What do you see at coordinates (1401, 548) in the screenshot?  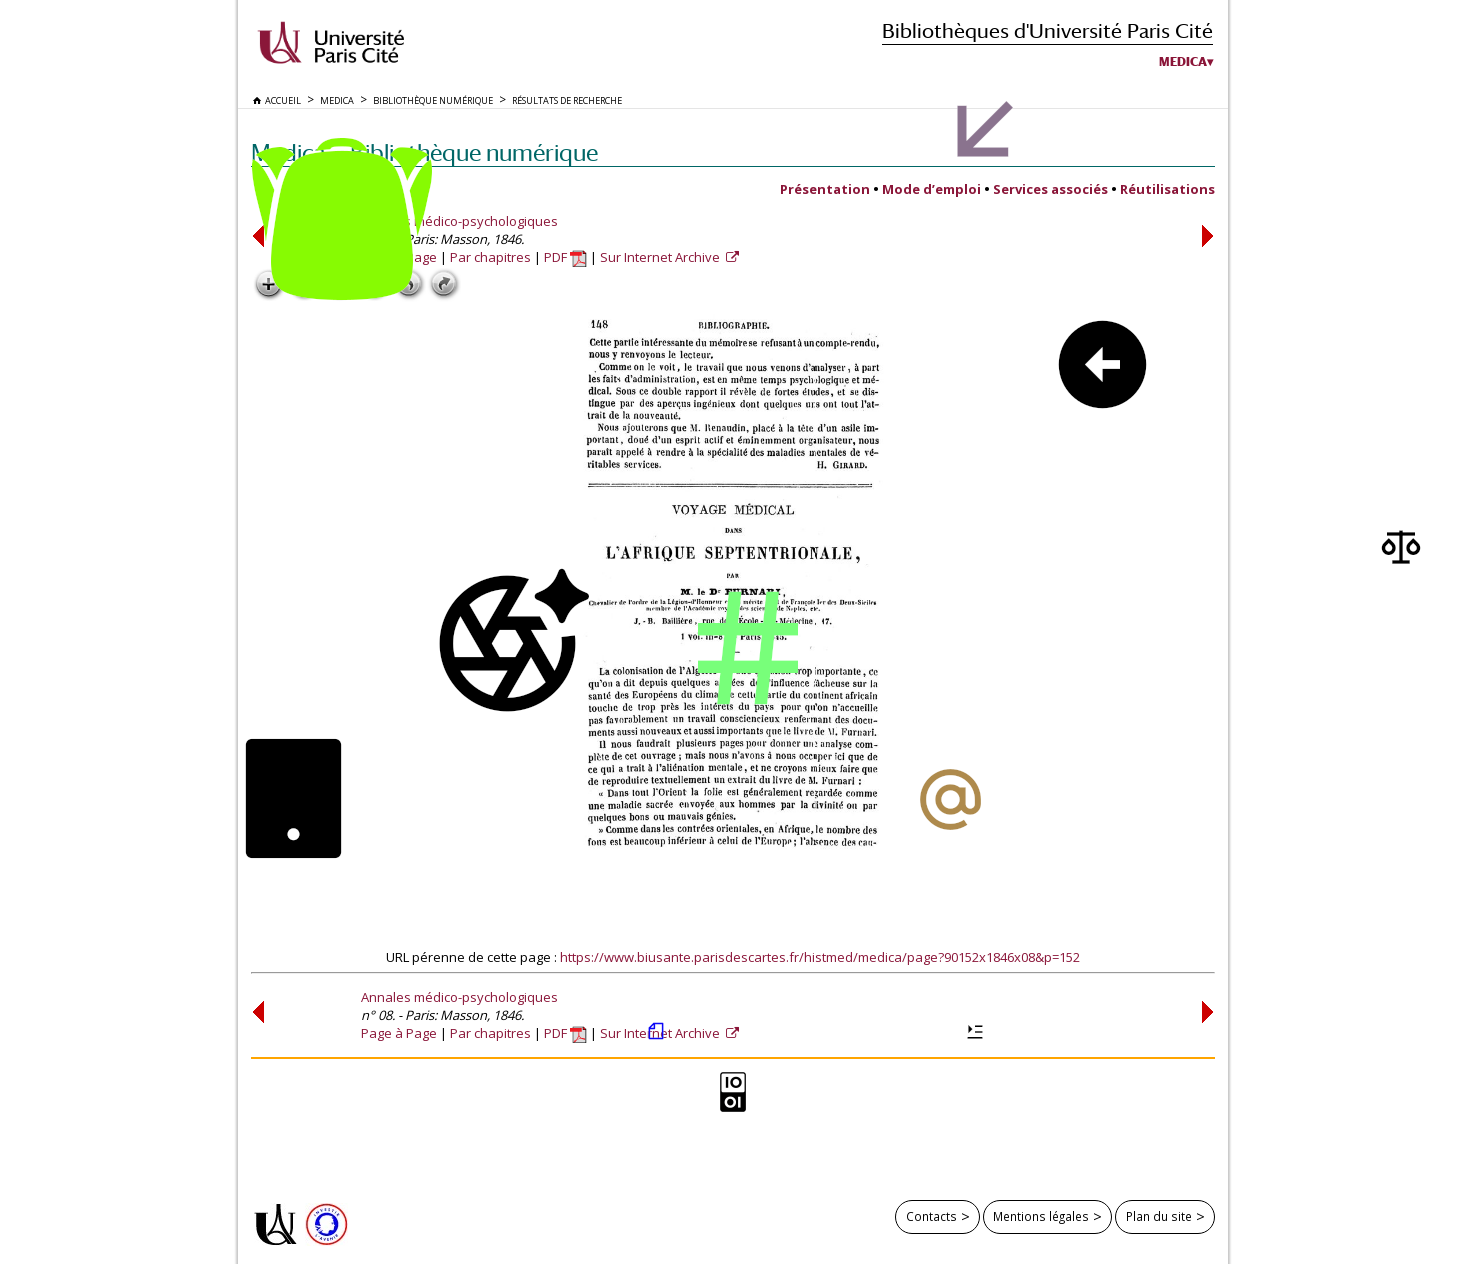 I see `access legal or terms of service information` at bounding box center [1401, 548].